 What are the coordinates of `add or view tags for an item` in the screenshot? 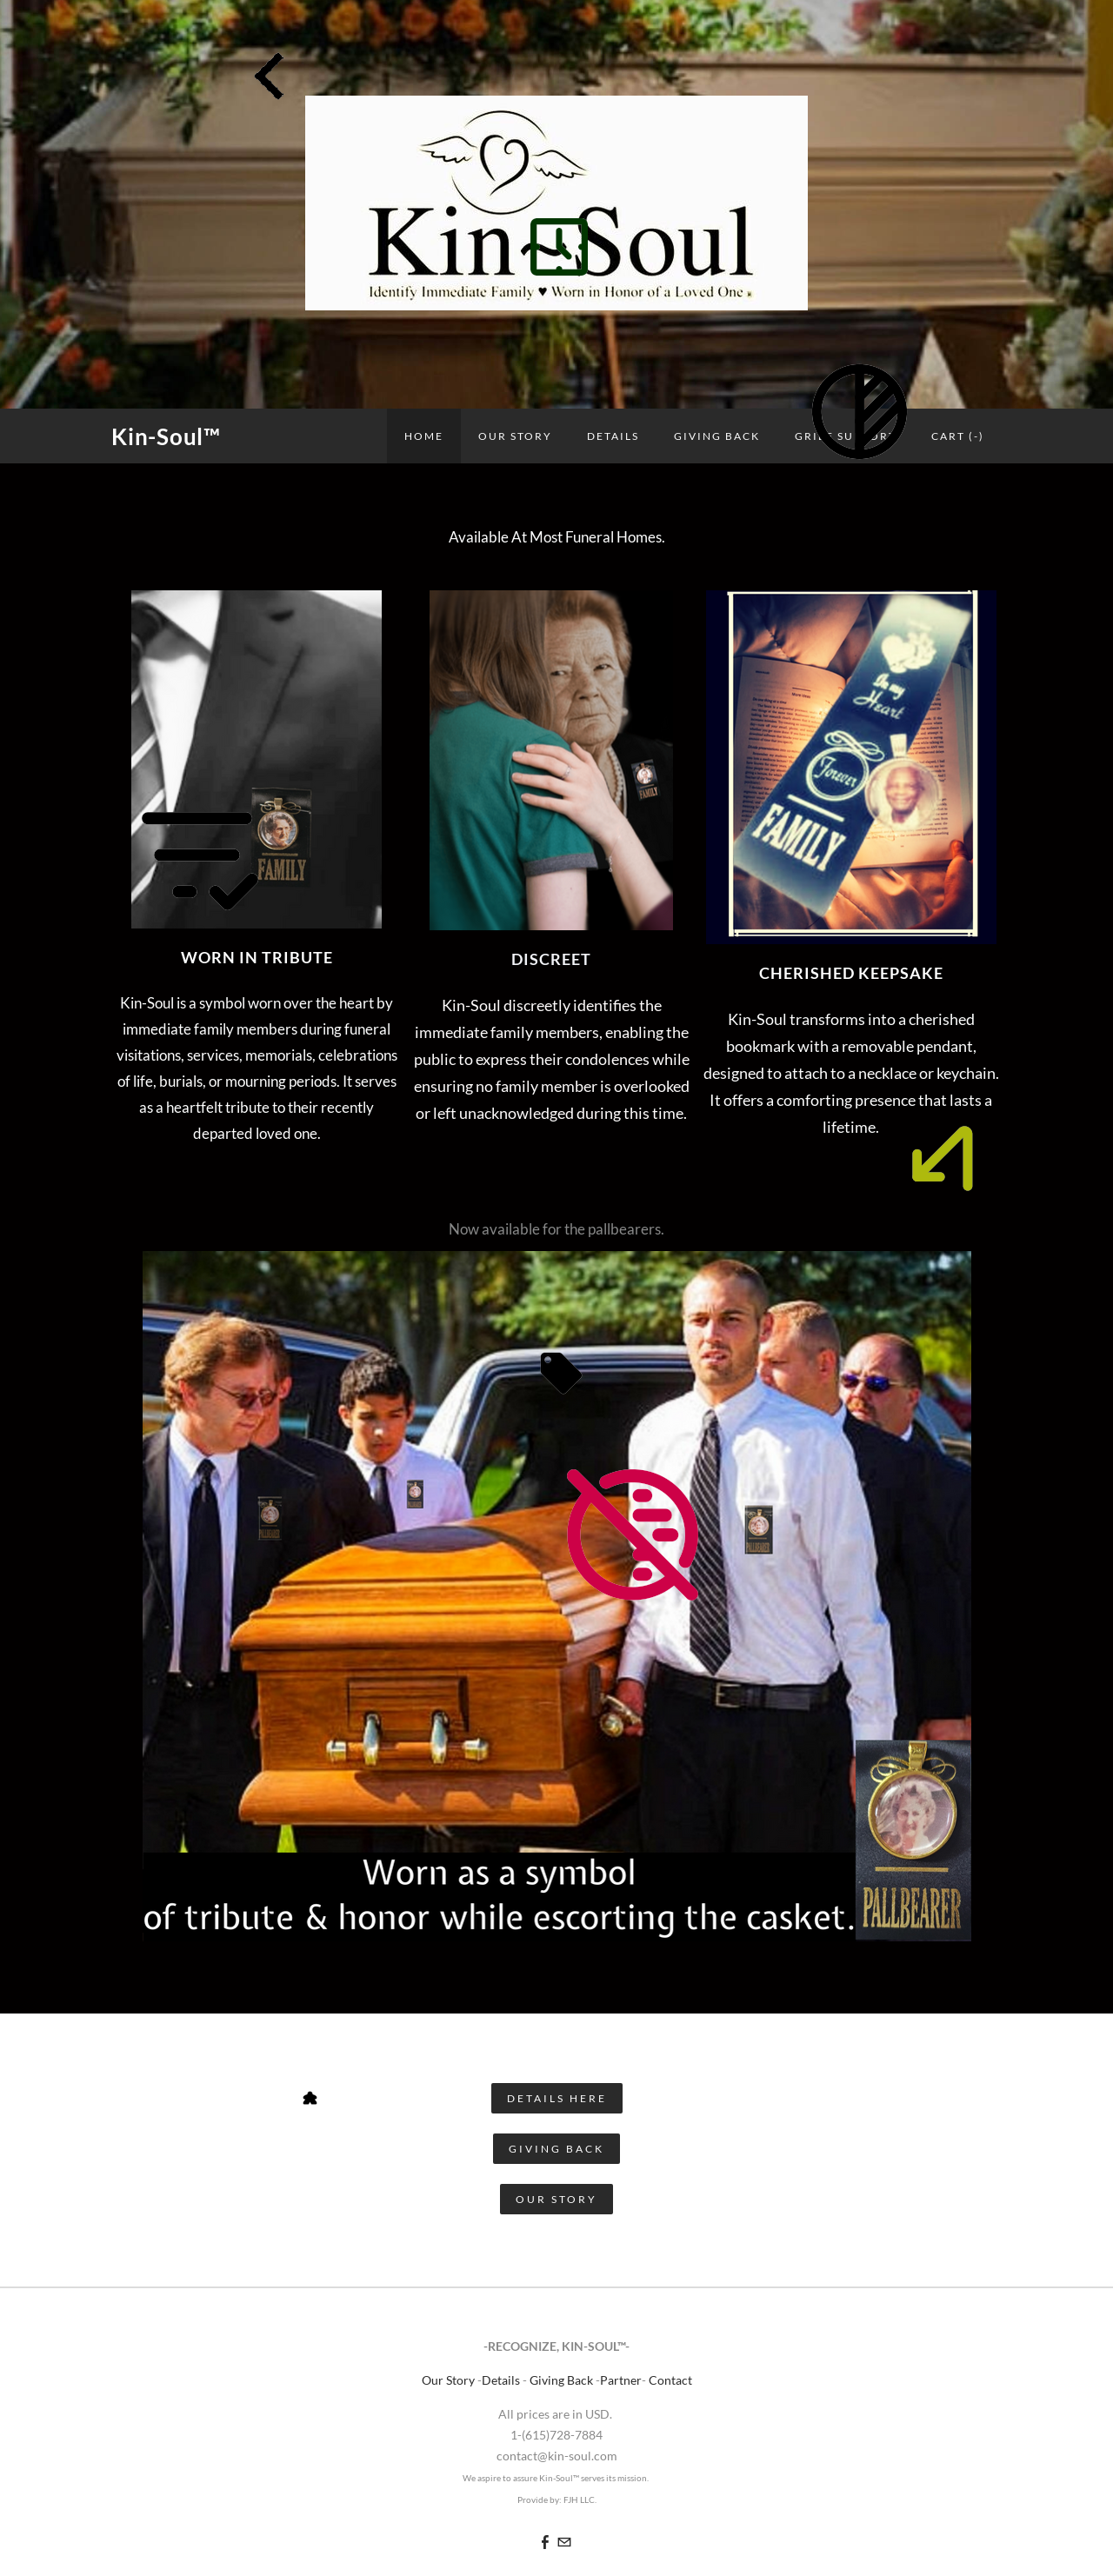 It's located at (561, 1373).